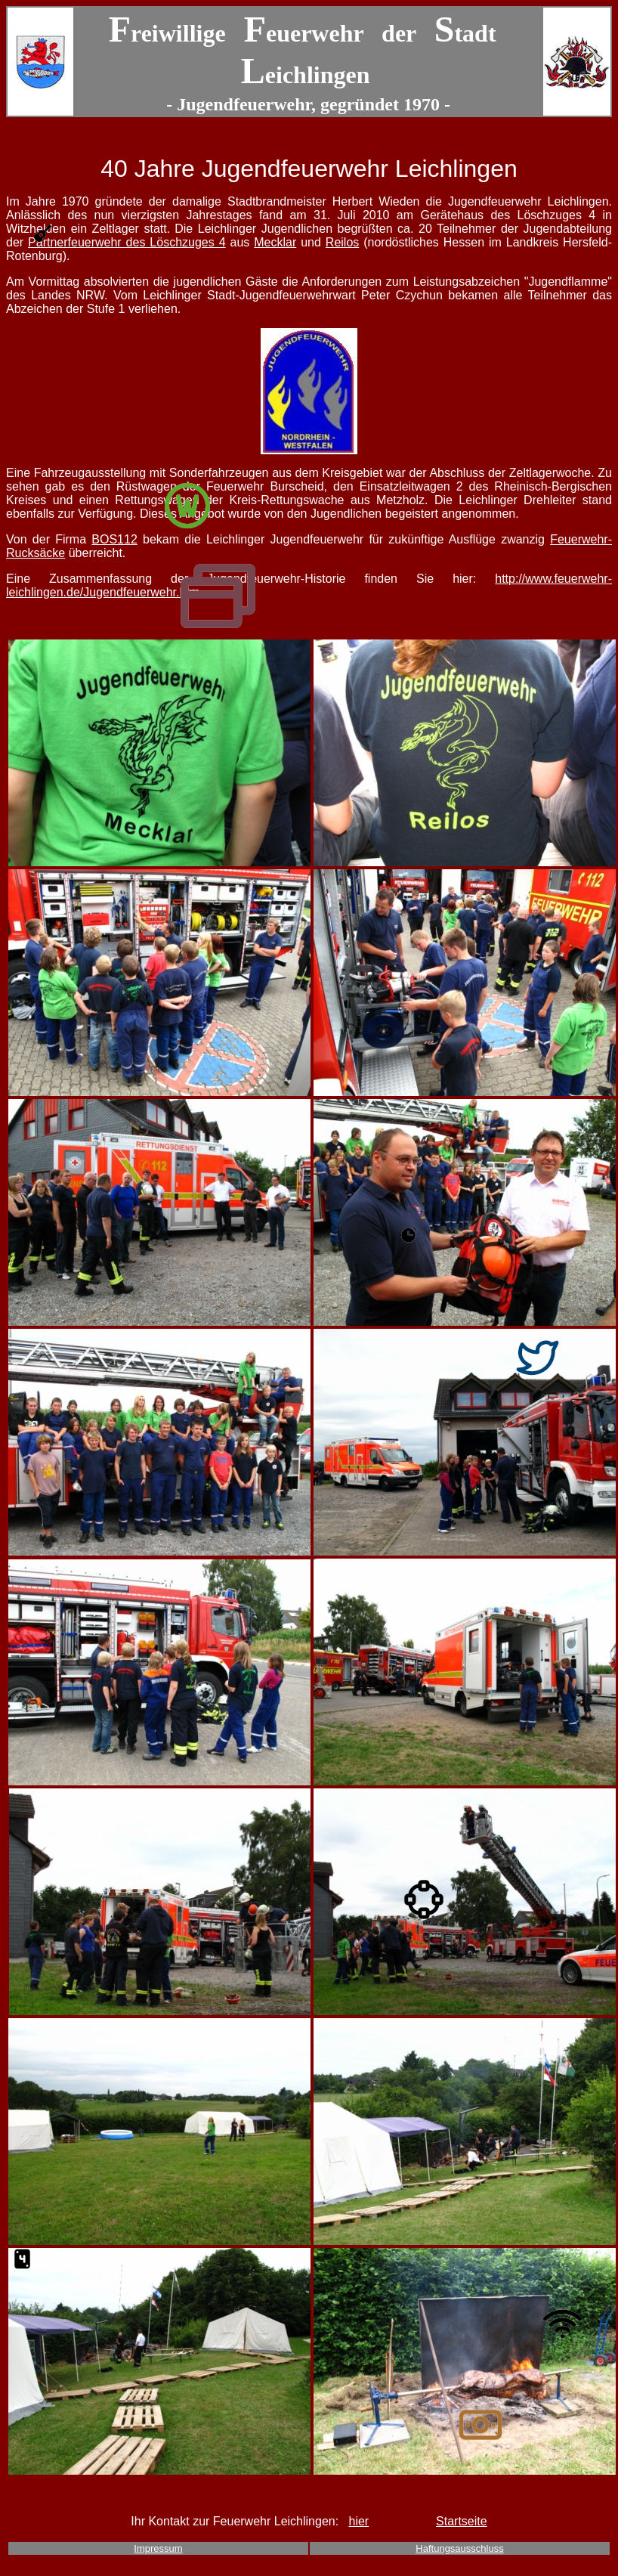 This screenshot has height=2576, width=618. I want to click on share to twitter, so click(537, 1358).